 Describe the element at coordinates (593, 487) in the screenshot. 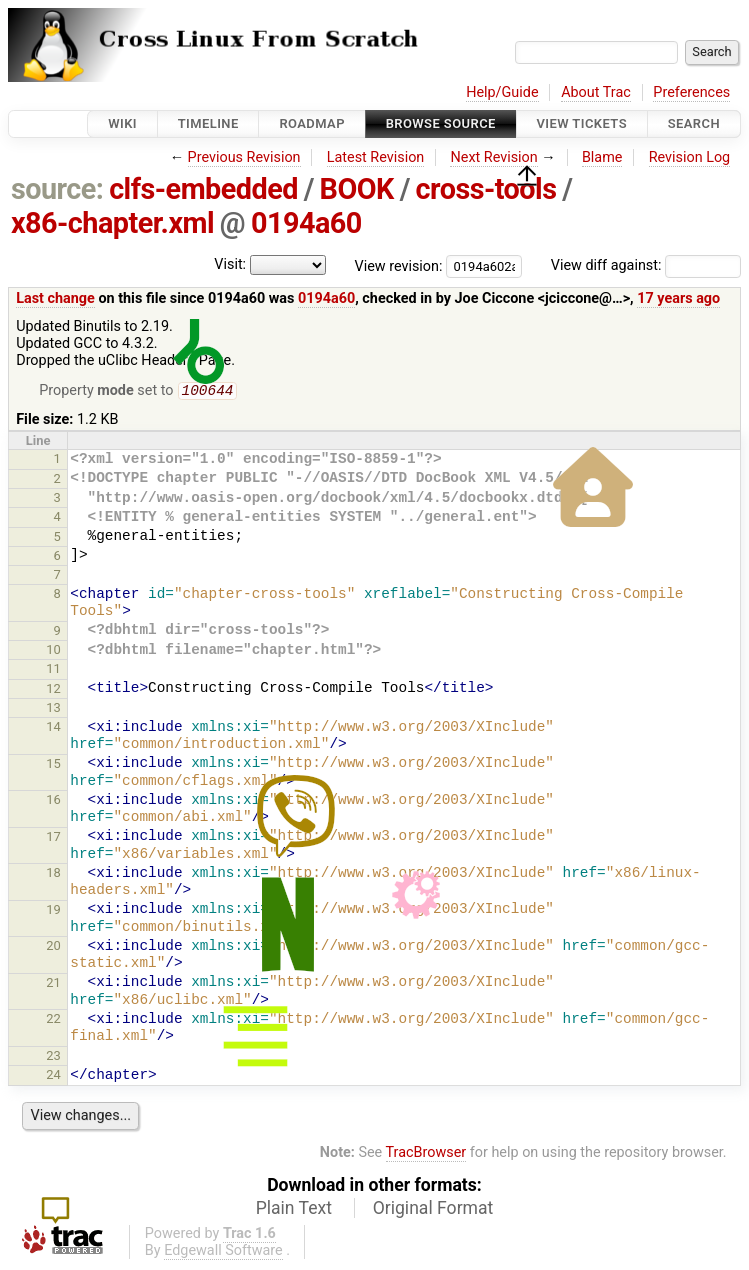

I see `view your home profile` at that location.